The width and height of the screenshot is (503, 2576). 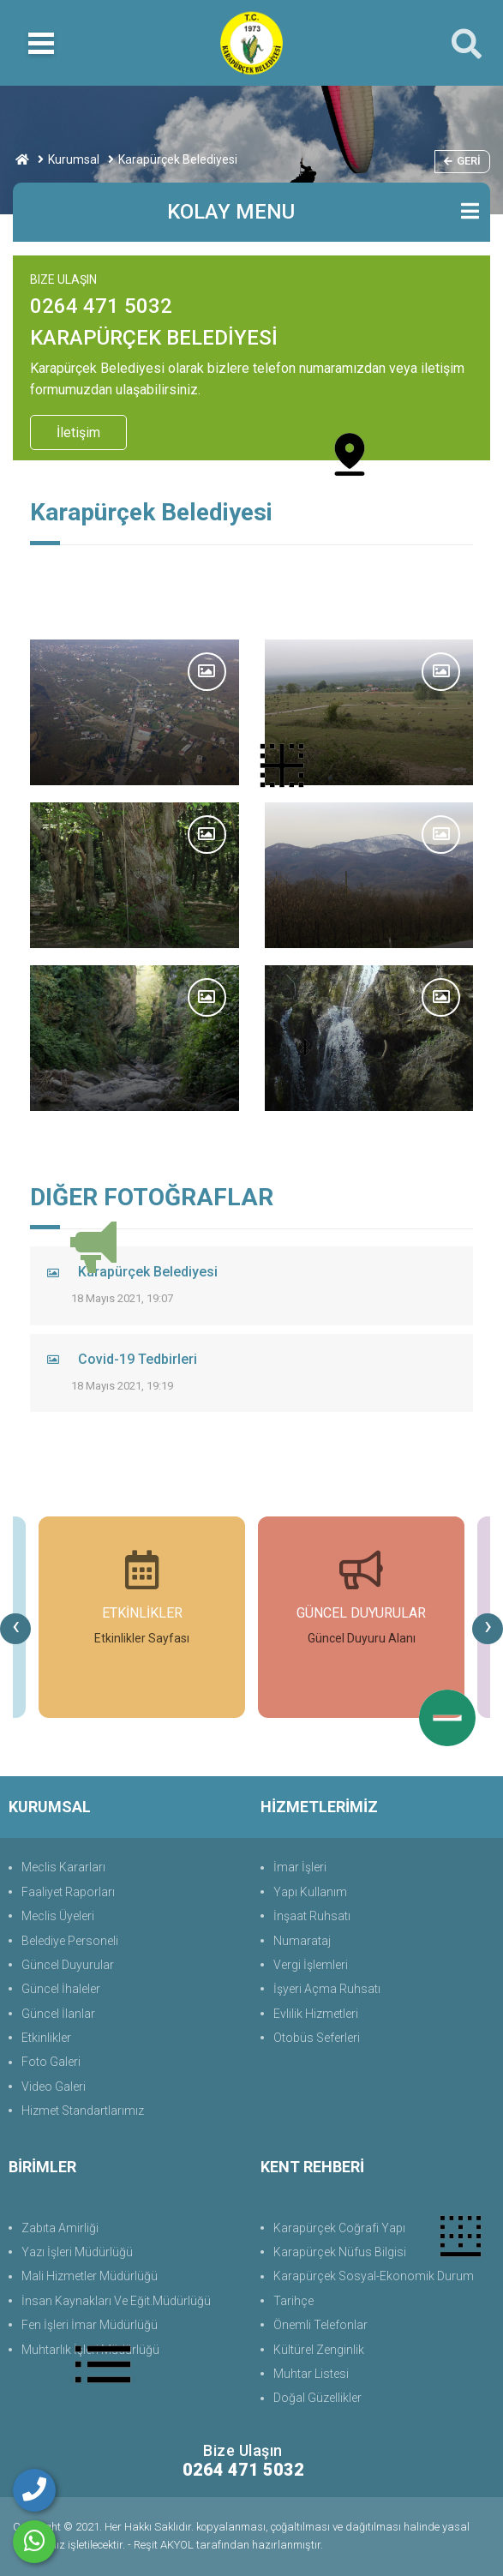 I want to click on view items in list format, so click(x=103, y=2364).